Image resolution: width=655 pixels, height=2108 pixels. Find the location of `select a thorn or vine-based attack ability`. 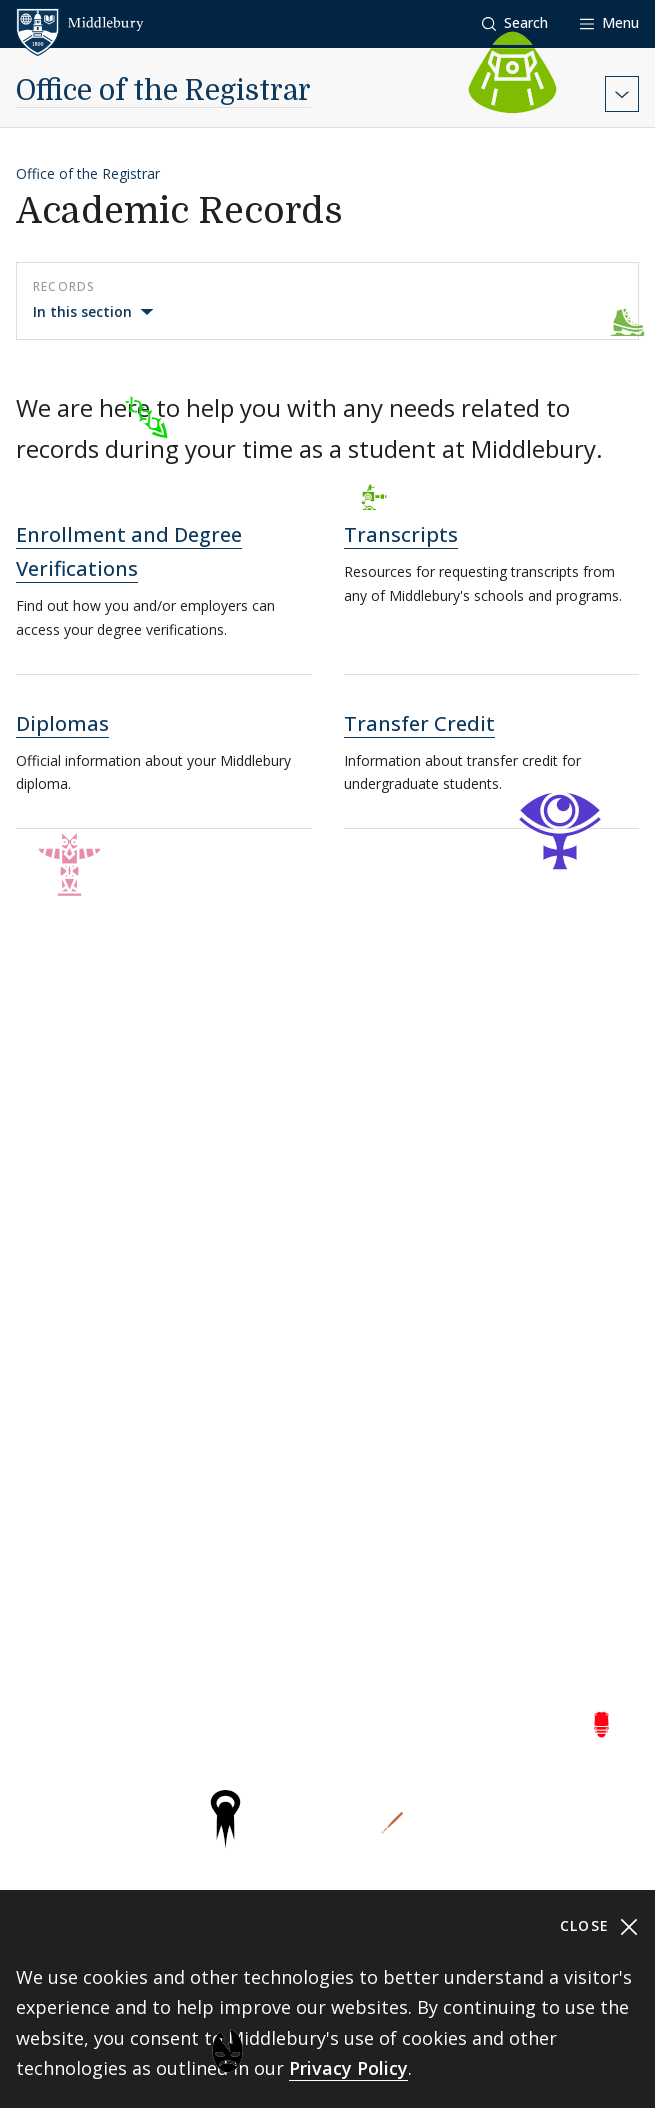

select a thorn or vine-based attack ability is located at coordinates (146, 417).